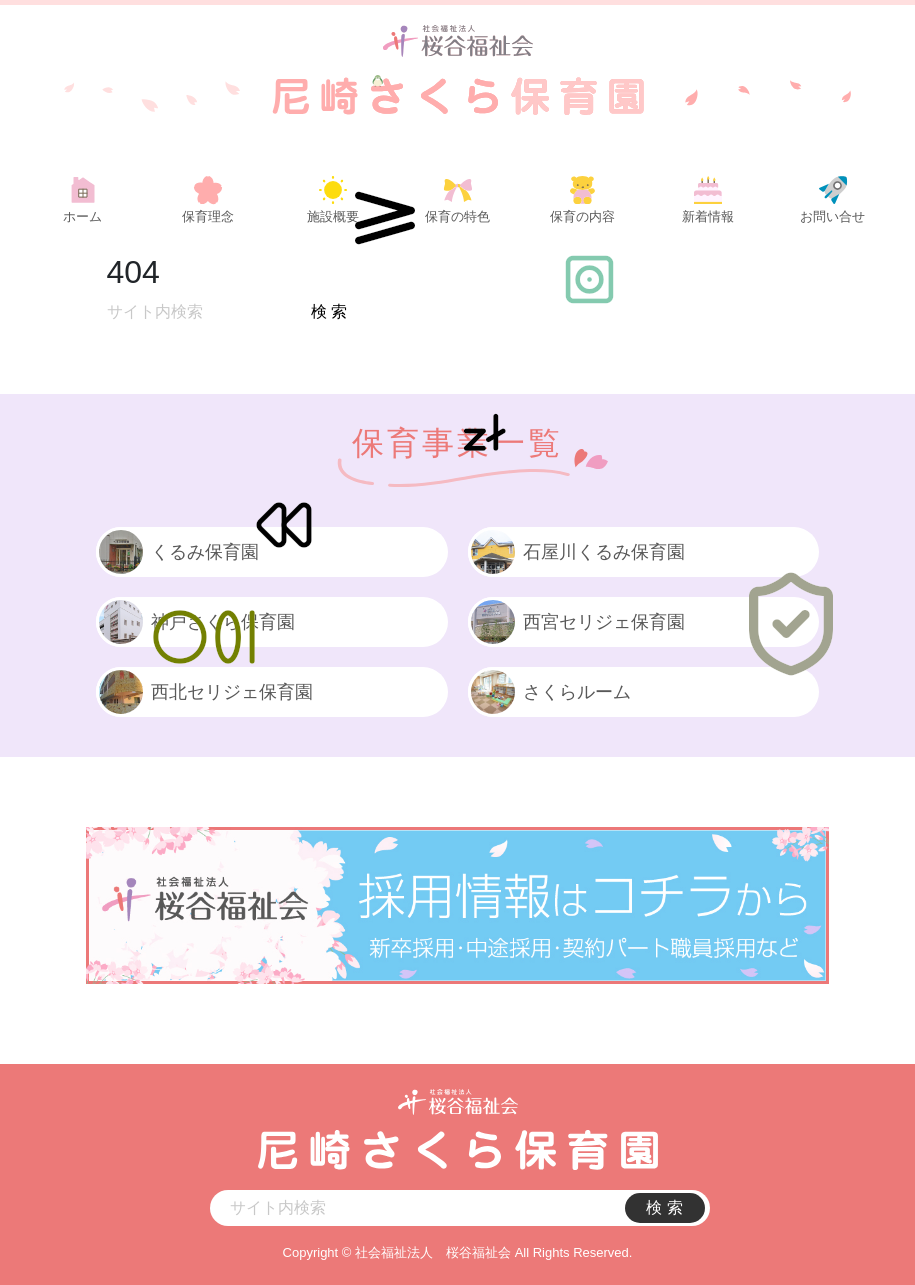 This screenshot has height=1285, width=915. I want to click on browse music or audio library, so click(589, 279).